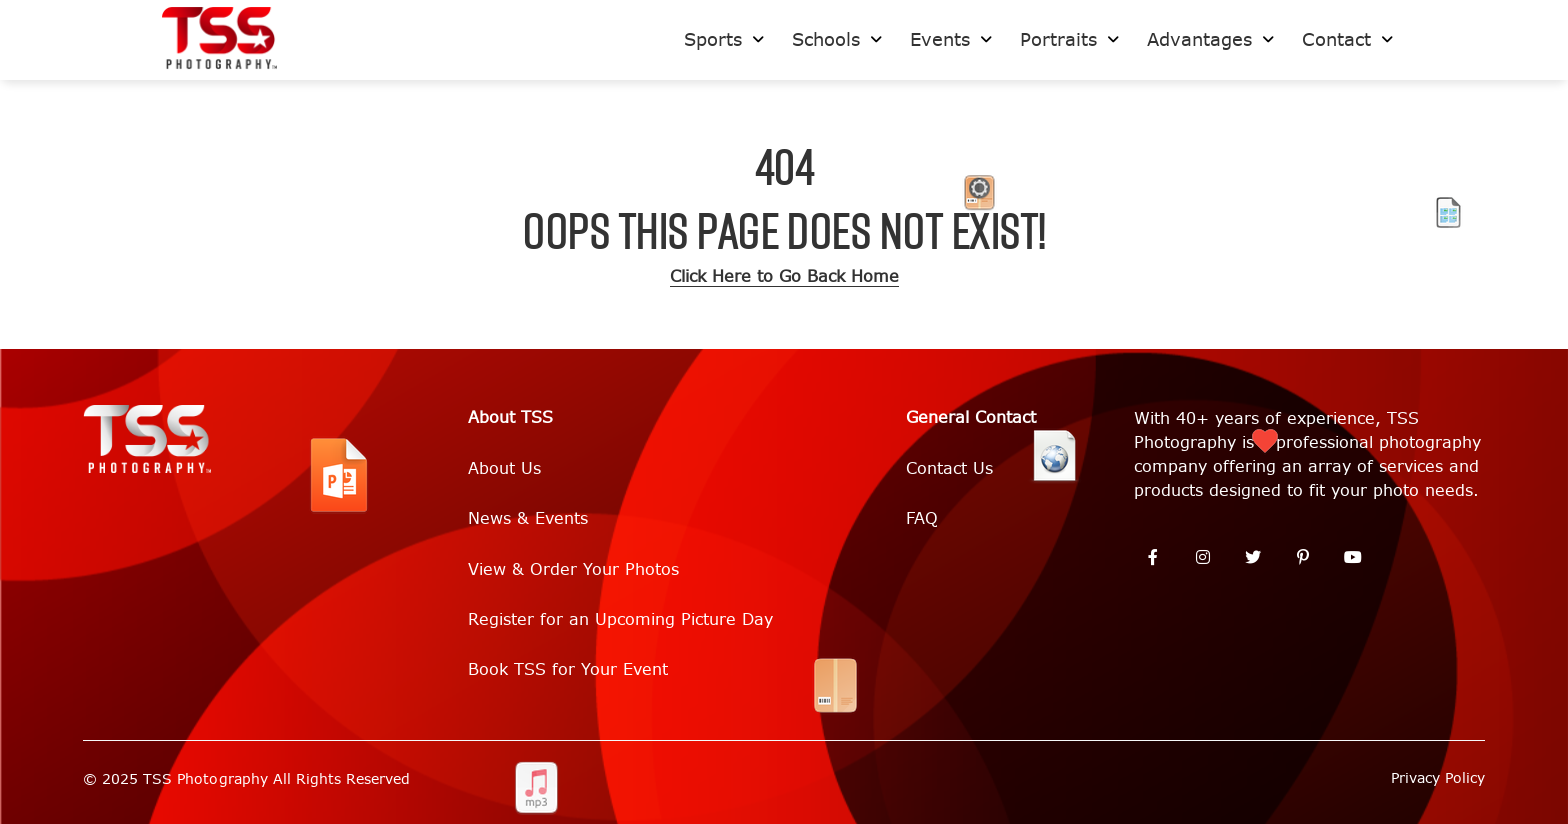 The width and height of the screenshot is (1568, 824). I want to click on an HTML or web page file, so click(1055, 455).